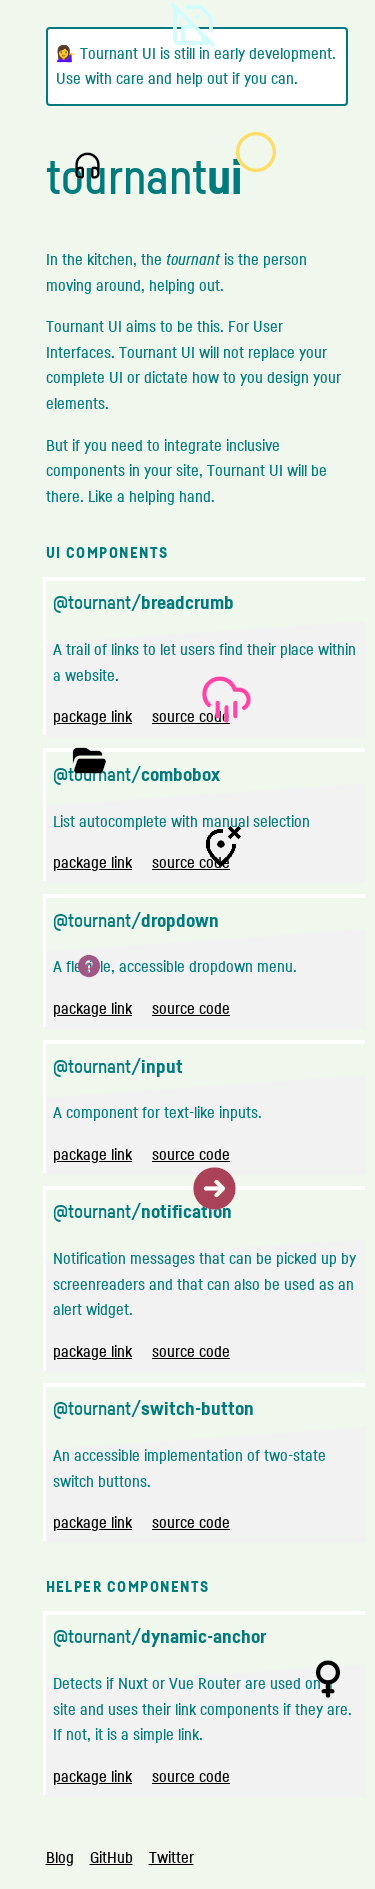 The image size is (375, 1889). Describe the element at coordinates (214, 1188) in the screenshot. I see `proceed to the next step` at that location.